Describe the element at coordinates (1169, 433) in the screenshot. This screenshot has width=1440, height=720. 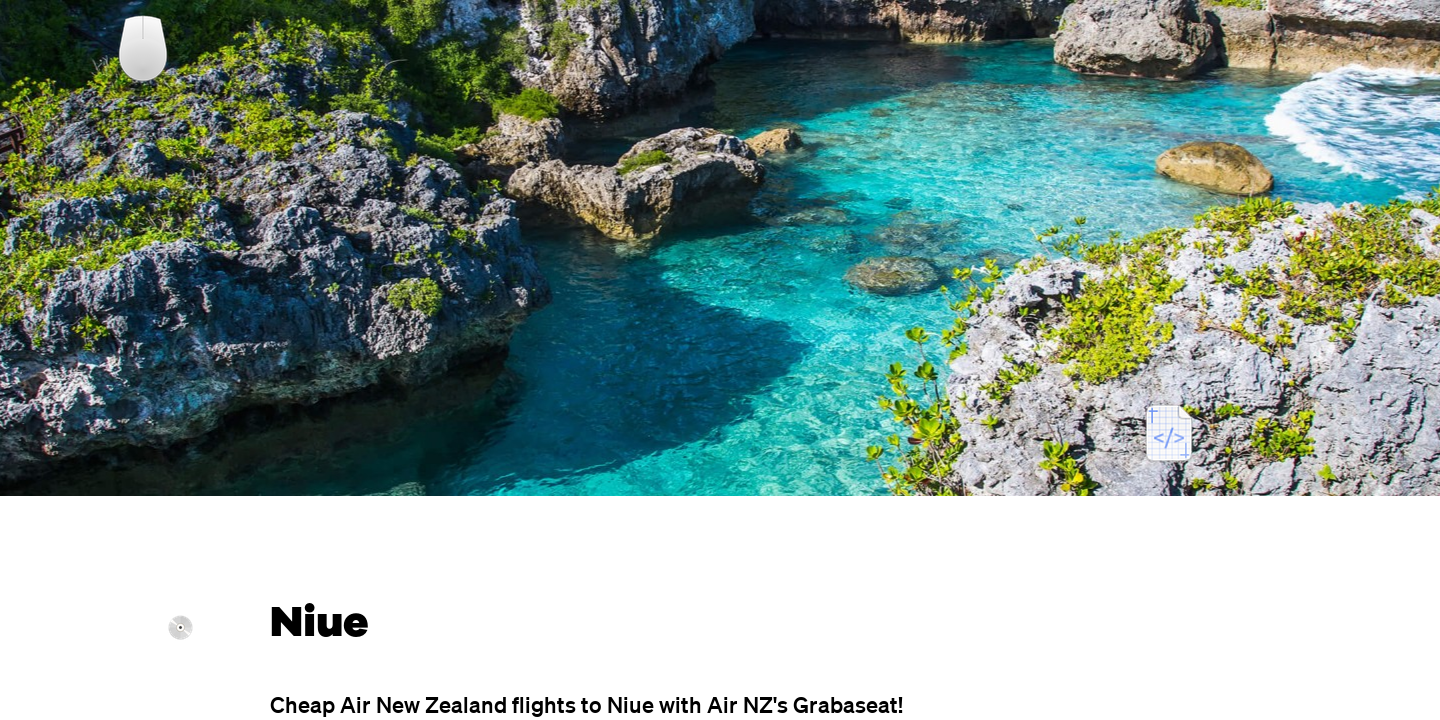
I see `an html template file` at that location.